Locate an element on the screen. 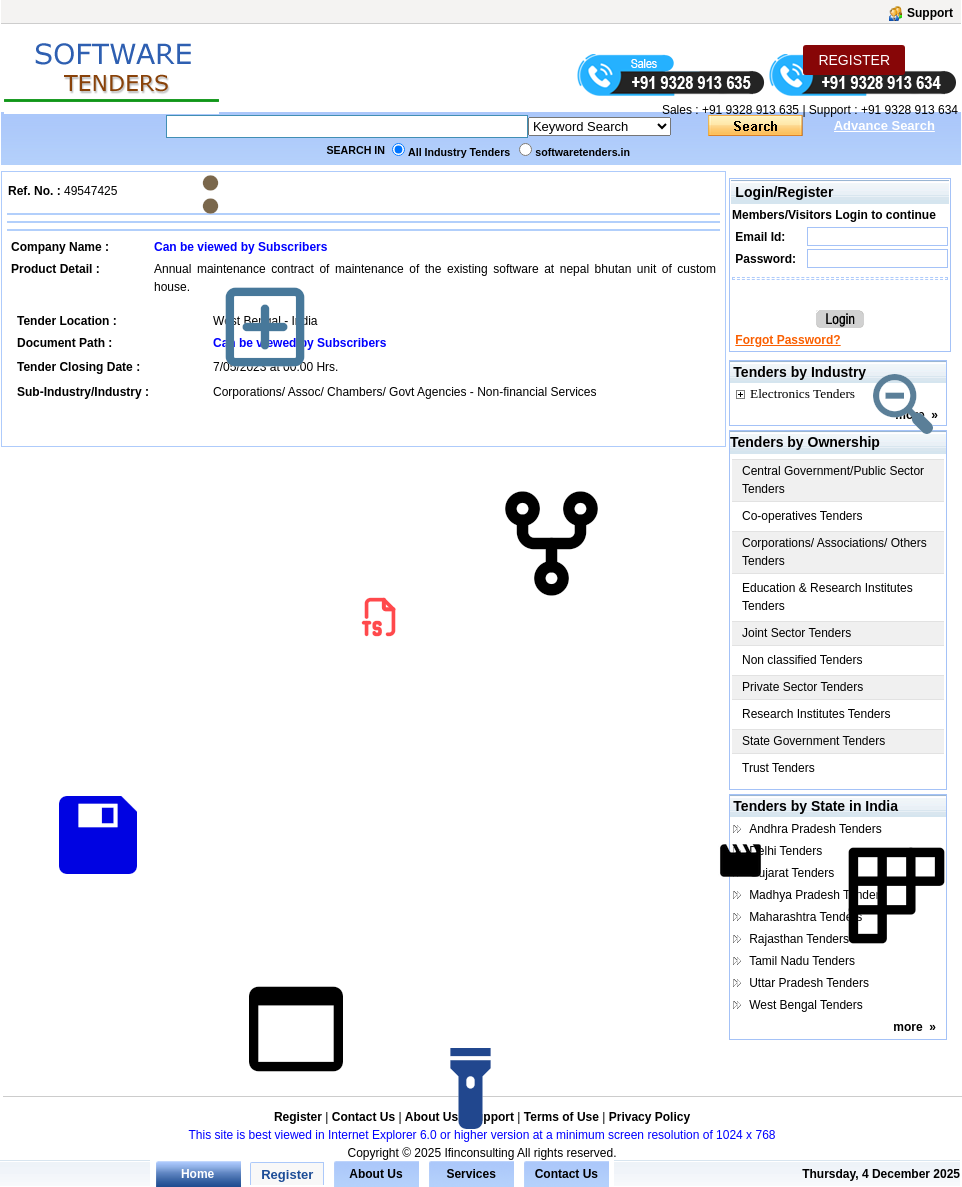 This screenshot has width=962, height=1187. toggle flashlight on/off is located at coordinates (470, 1088).